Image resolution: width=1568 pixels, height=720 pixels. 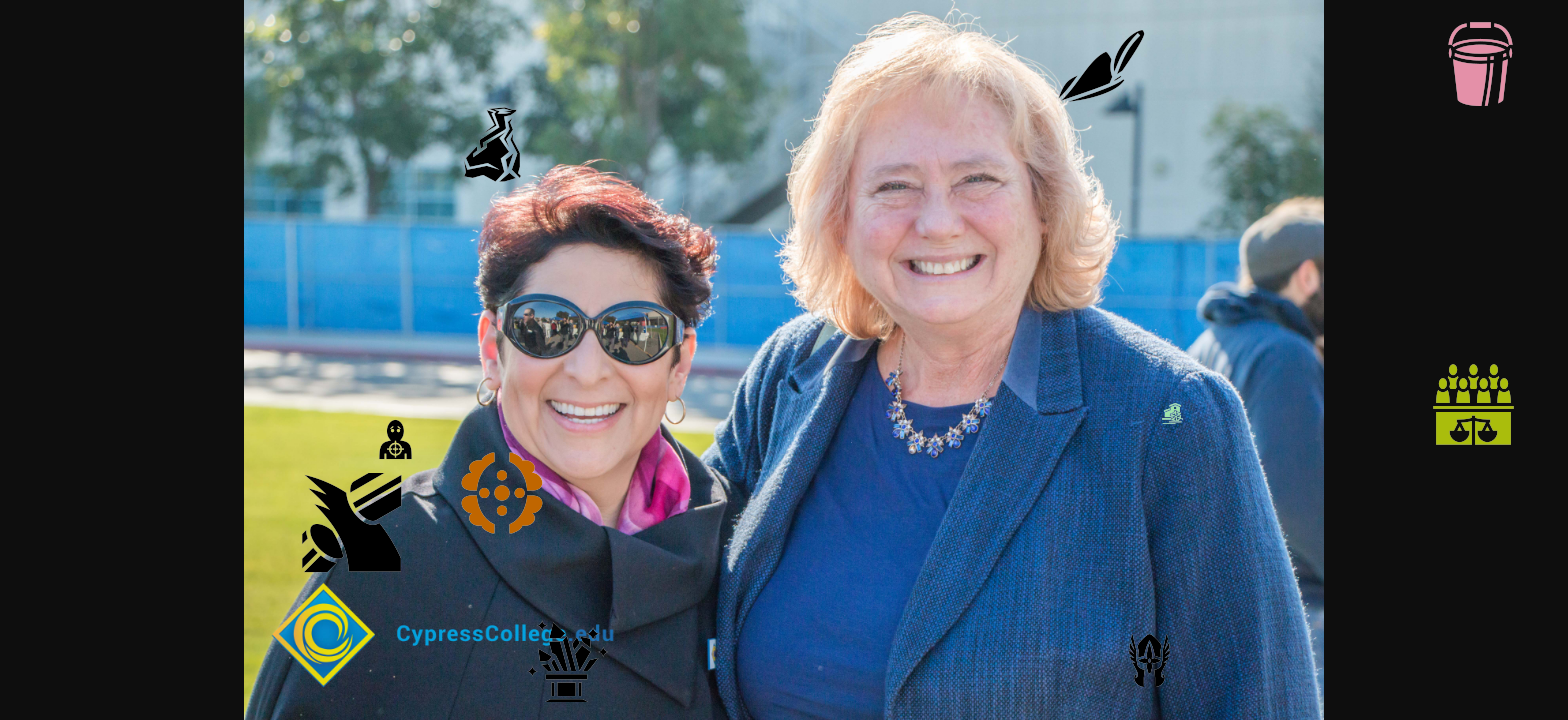 What do you see at coordinates (1473, 404) in the screenshot?
I see `view jury or tribunal panel` at bounding box center [1473, 404].